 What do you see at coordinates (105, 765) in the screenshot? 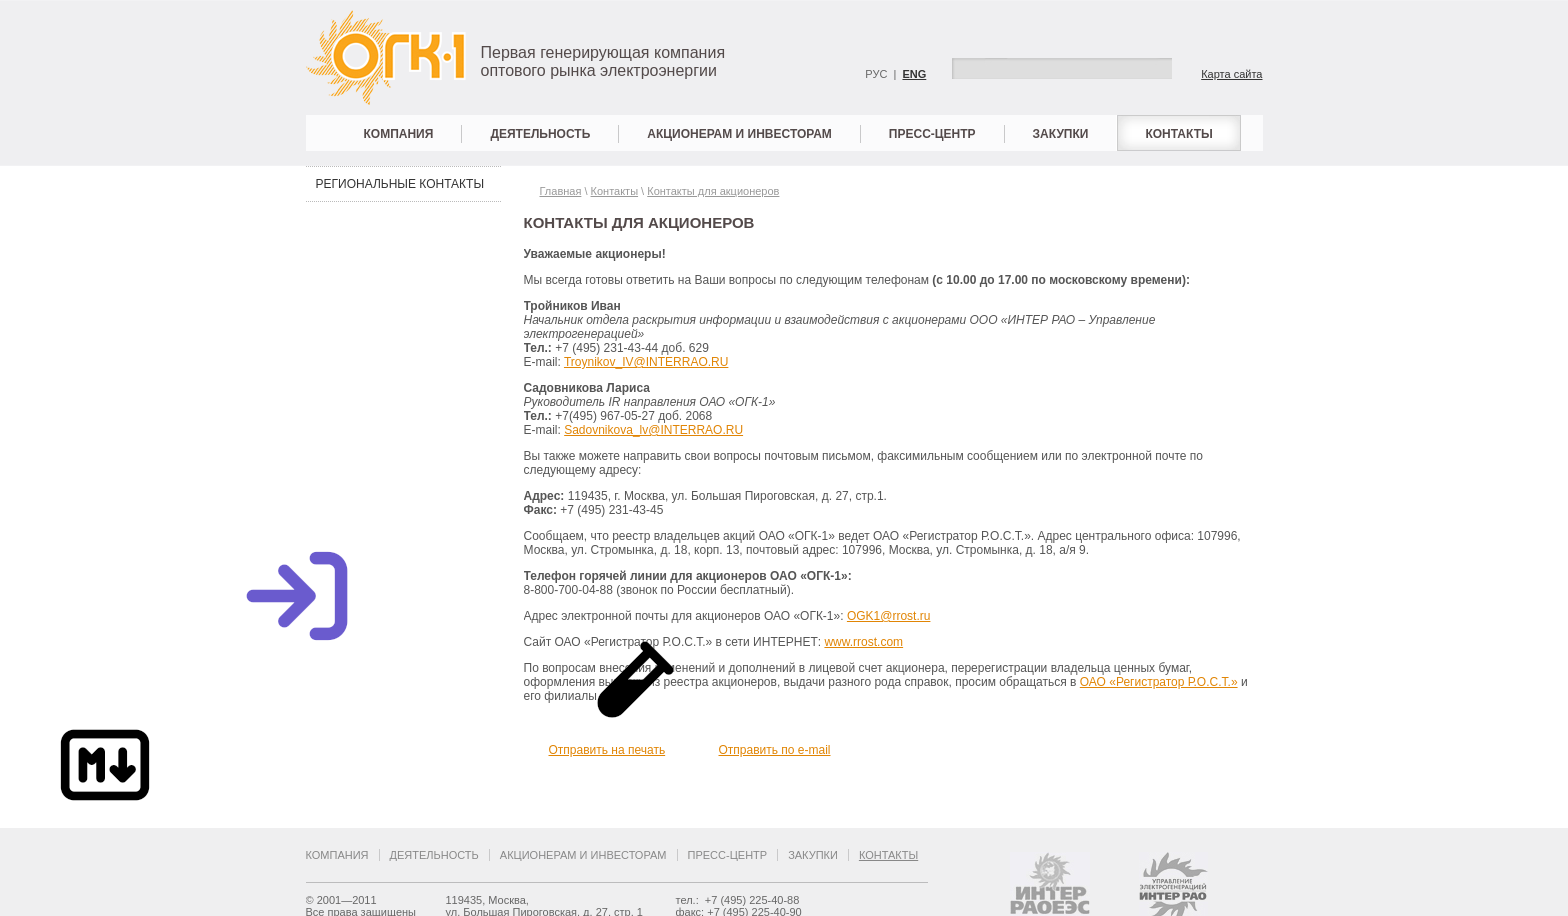
I see `format text using markdown syntax` at bounding box center [105, 765].